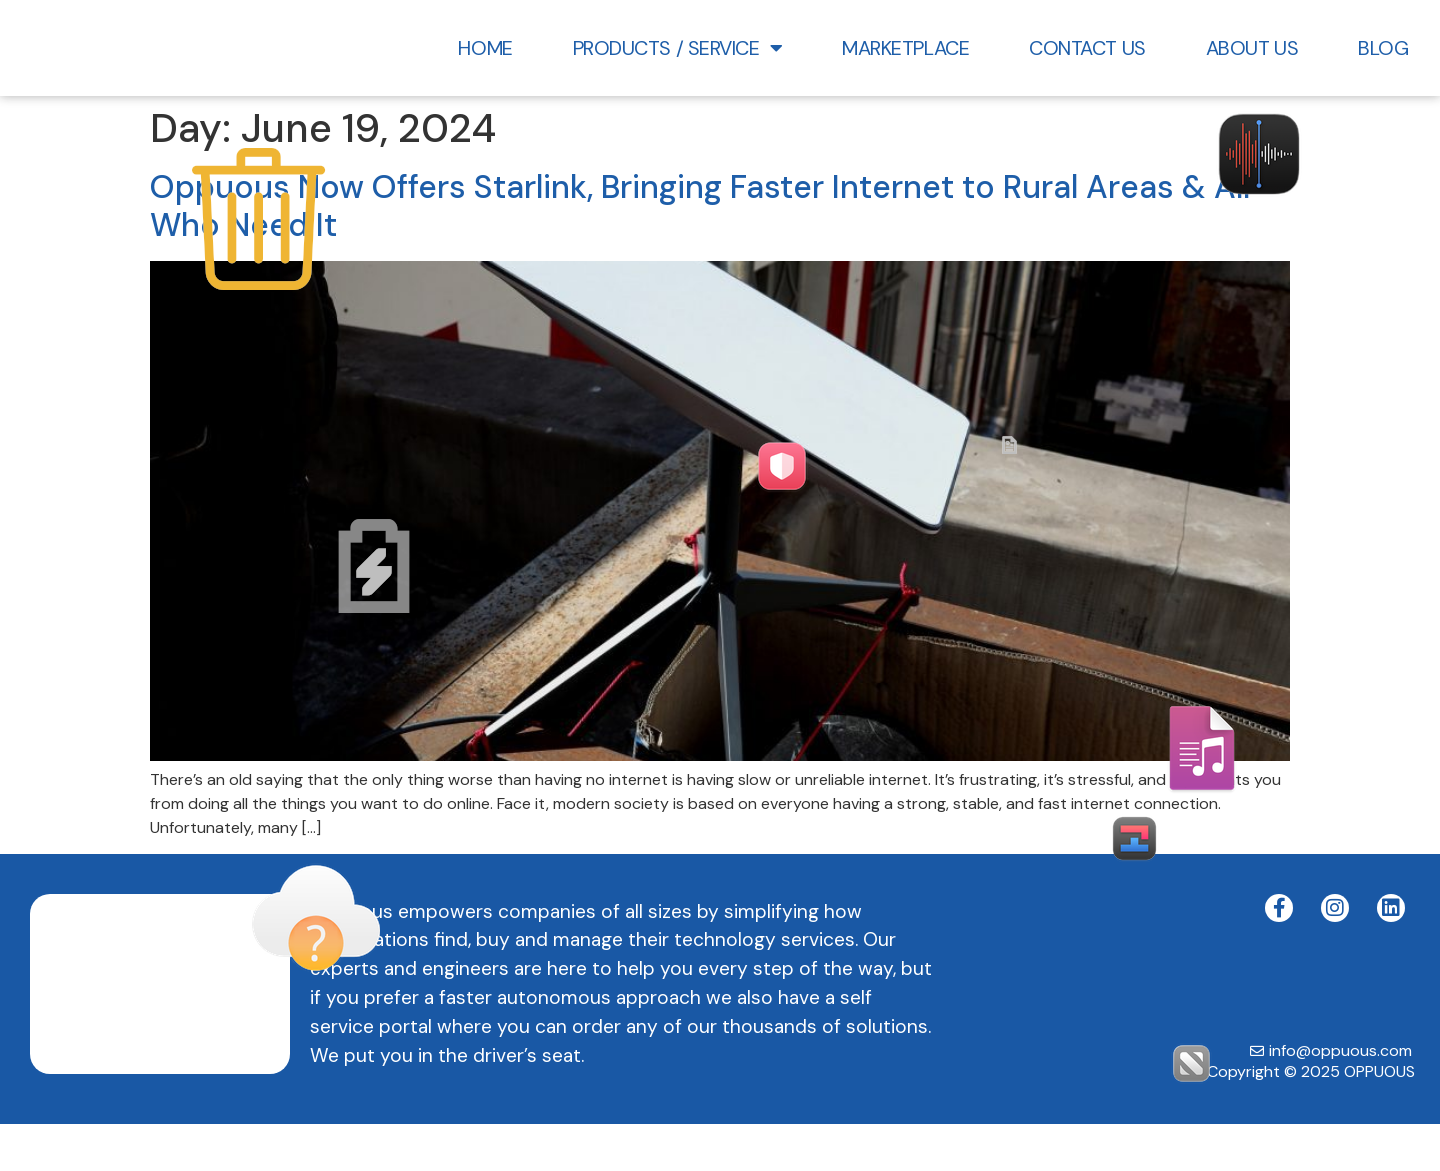 Image resolution: width=1440 pixels, height=1171 pixels. What do you see at coordinates (1009, 444) in the screenshot?
I see `open a document file` at bounding box center [1009, 444].